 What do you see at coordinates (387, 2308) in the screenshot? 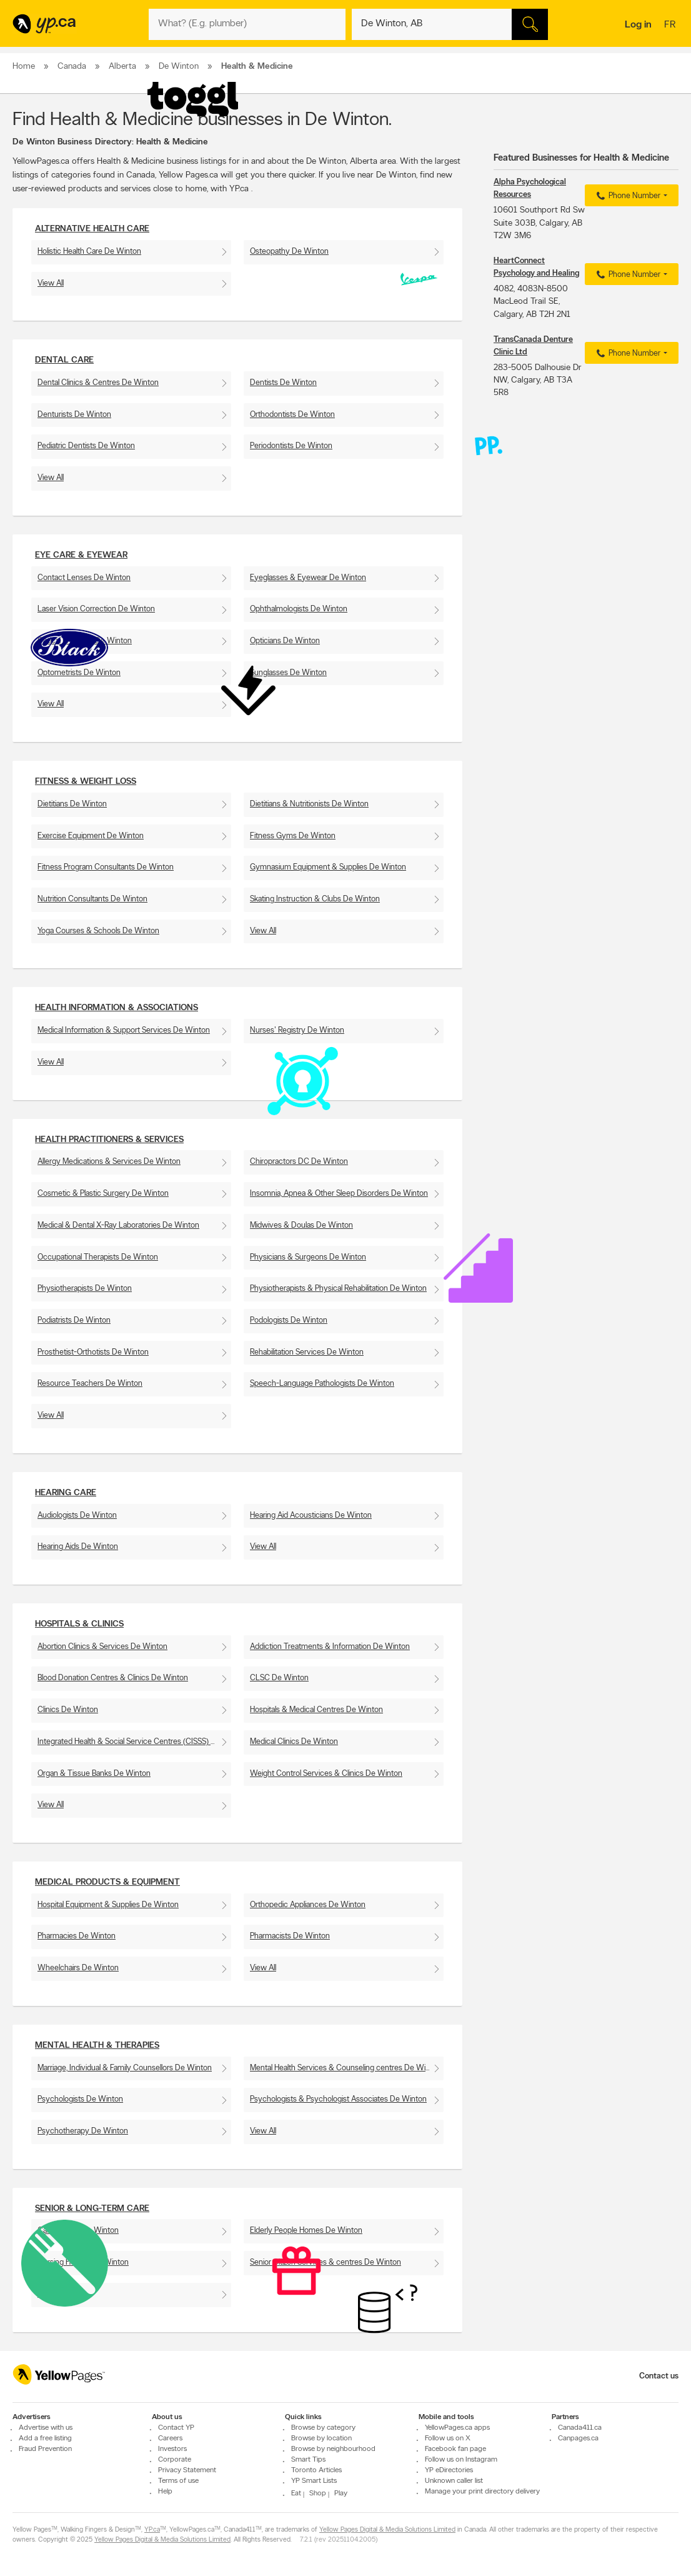
I see `open adminer database management tool` at bounding box center [387, 2308].